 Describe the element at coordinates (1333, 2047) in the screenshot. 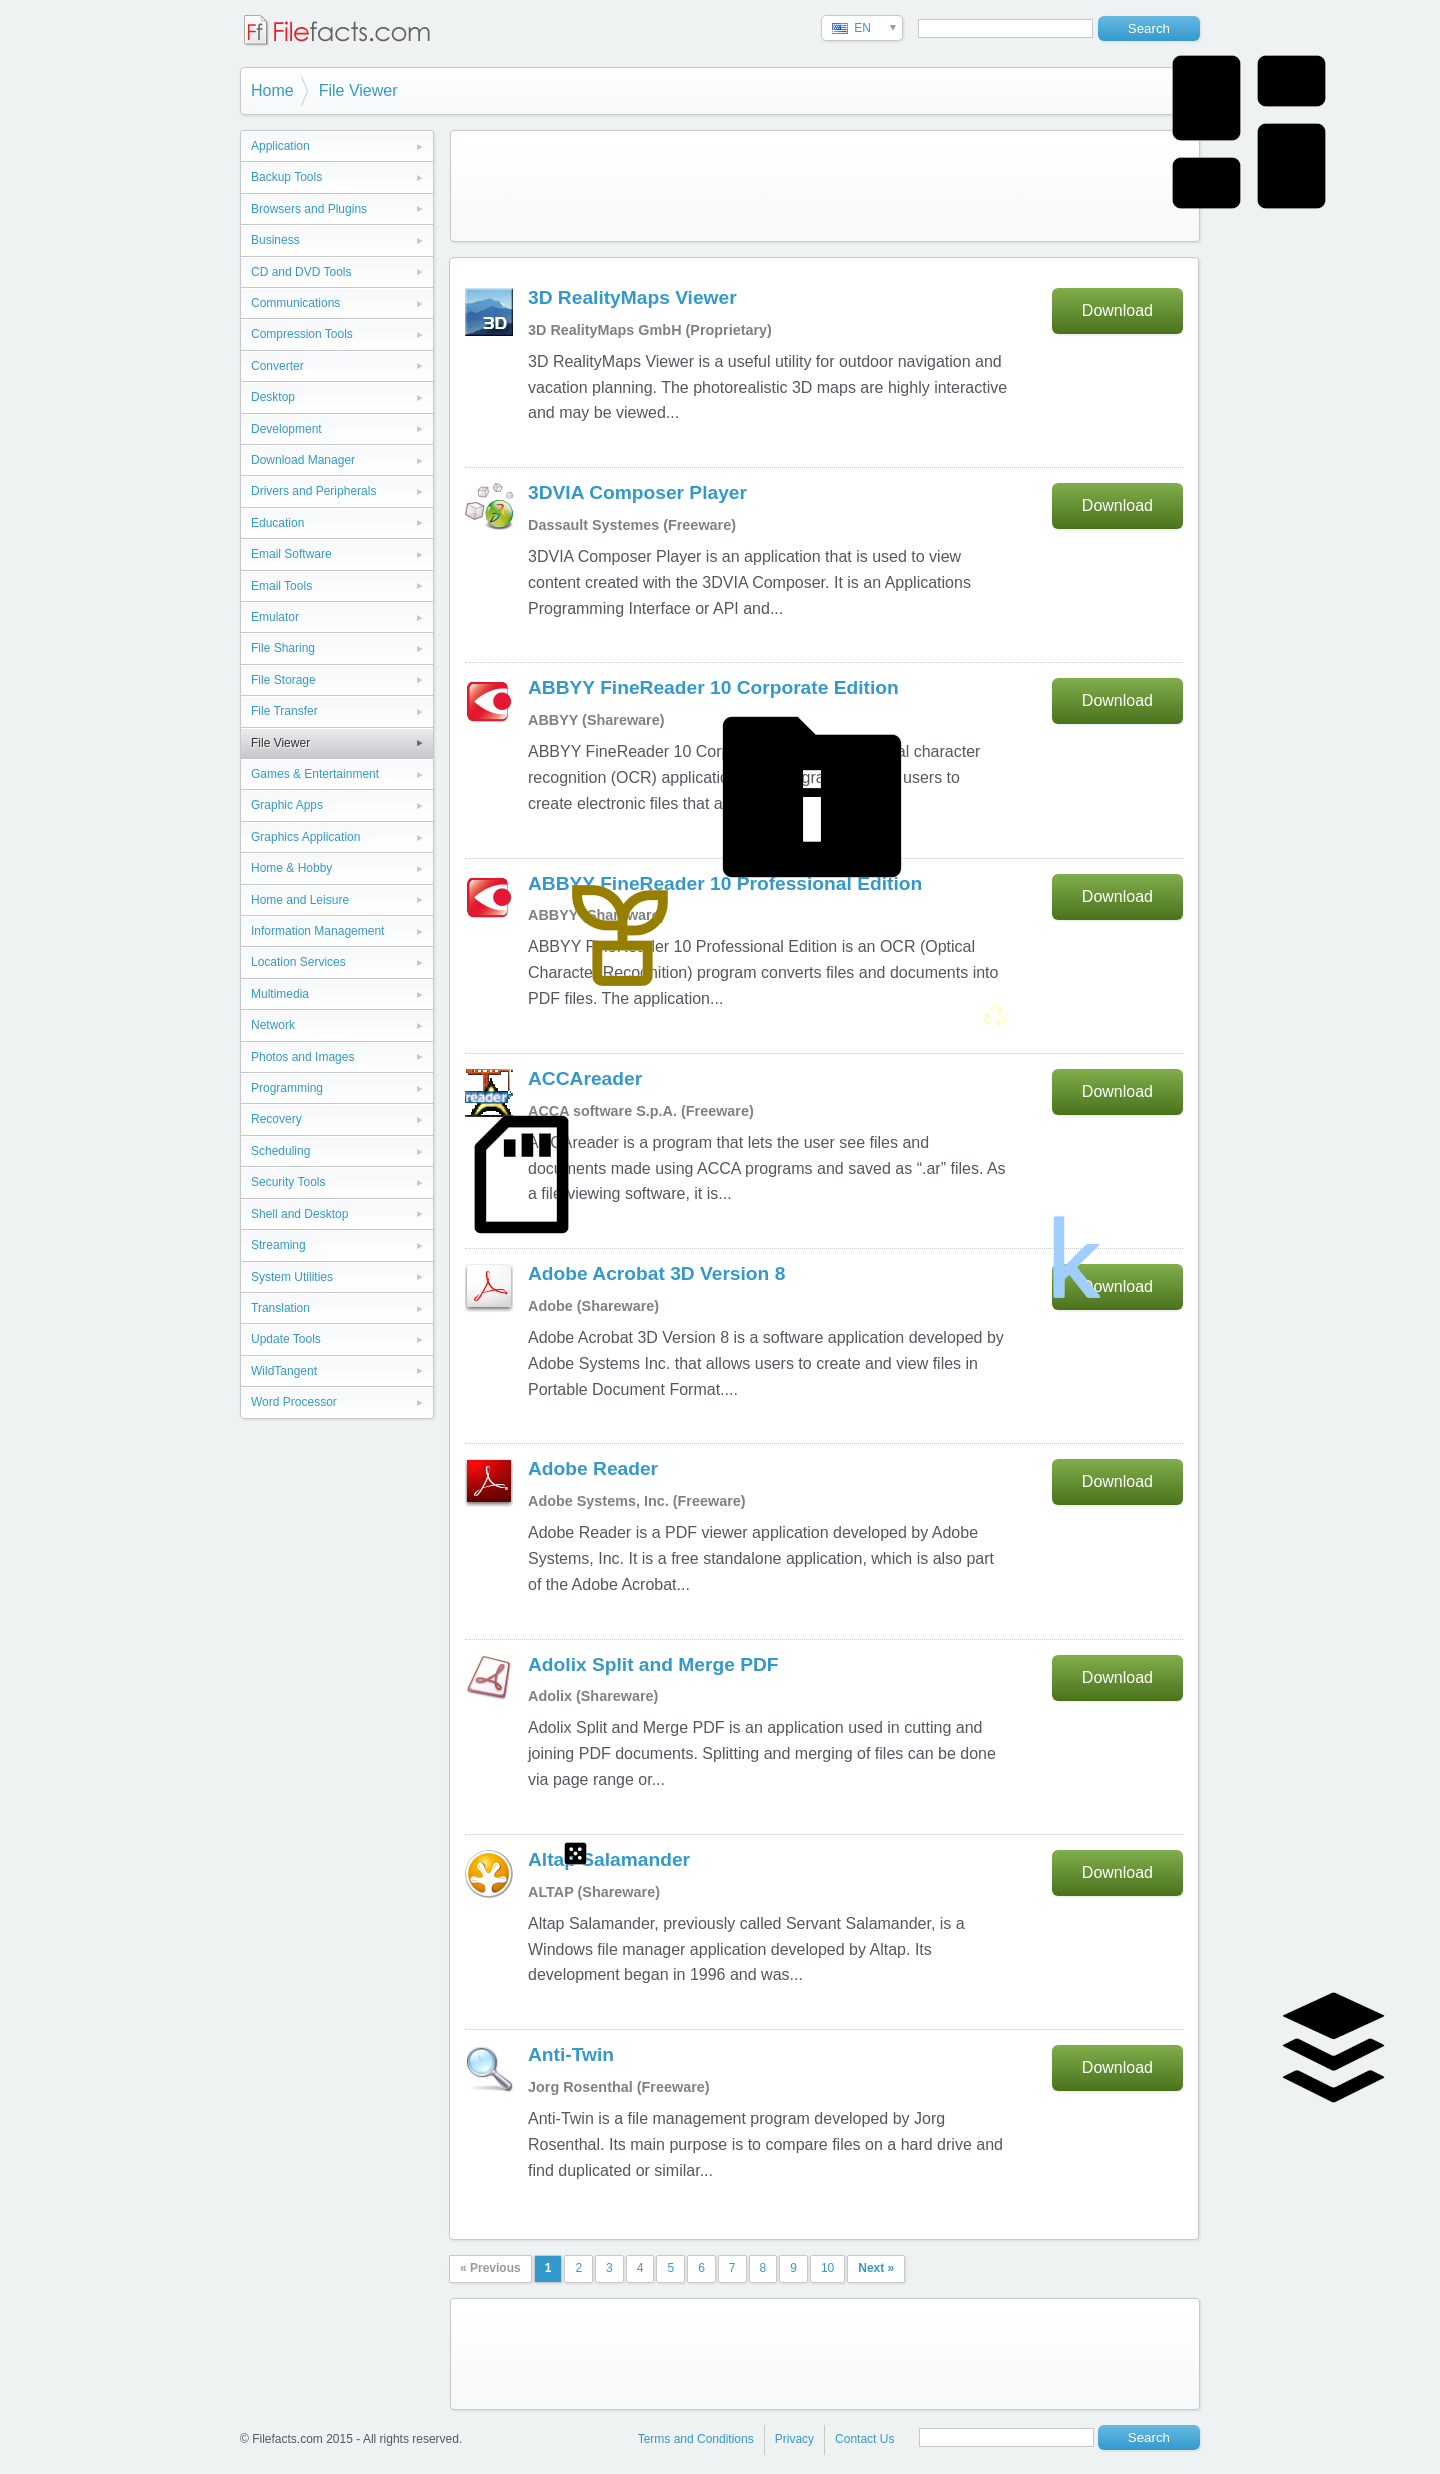

I see `buffer app logo` at that location.